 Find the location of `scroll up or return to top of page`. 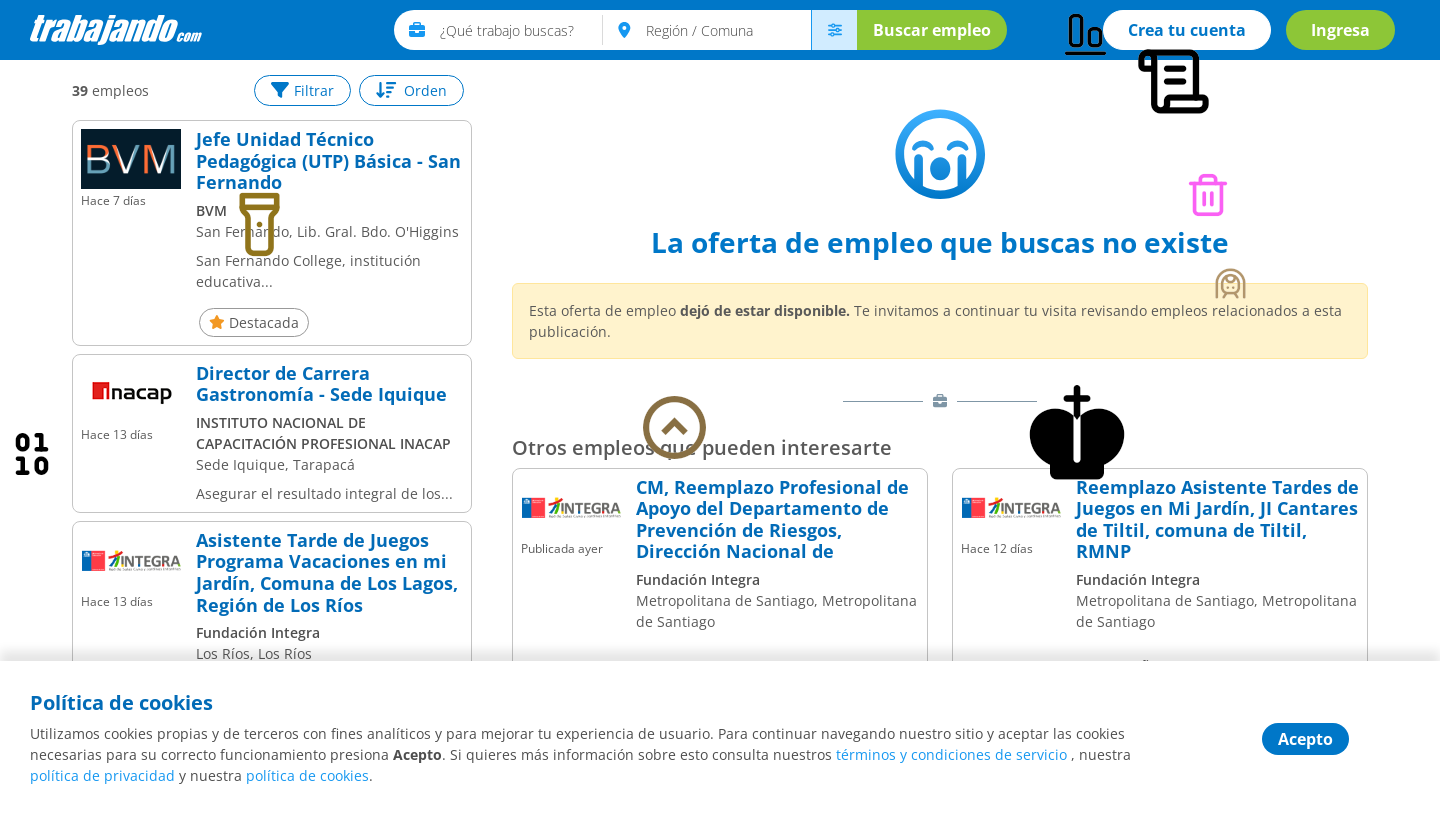

scroll up or return to top of page is located at coordinates (674, 427).